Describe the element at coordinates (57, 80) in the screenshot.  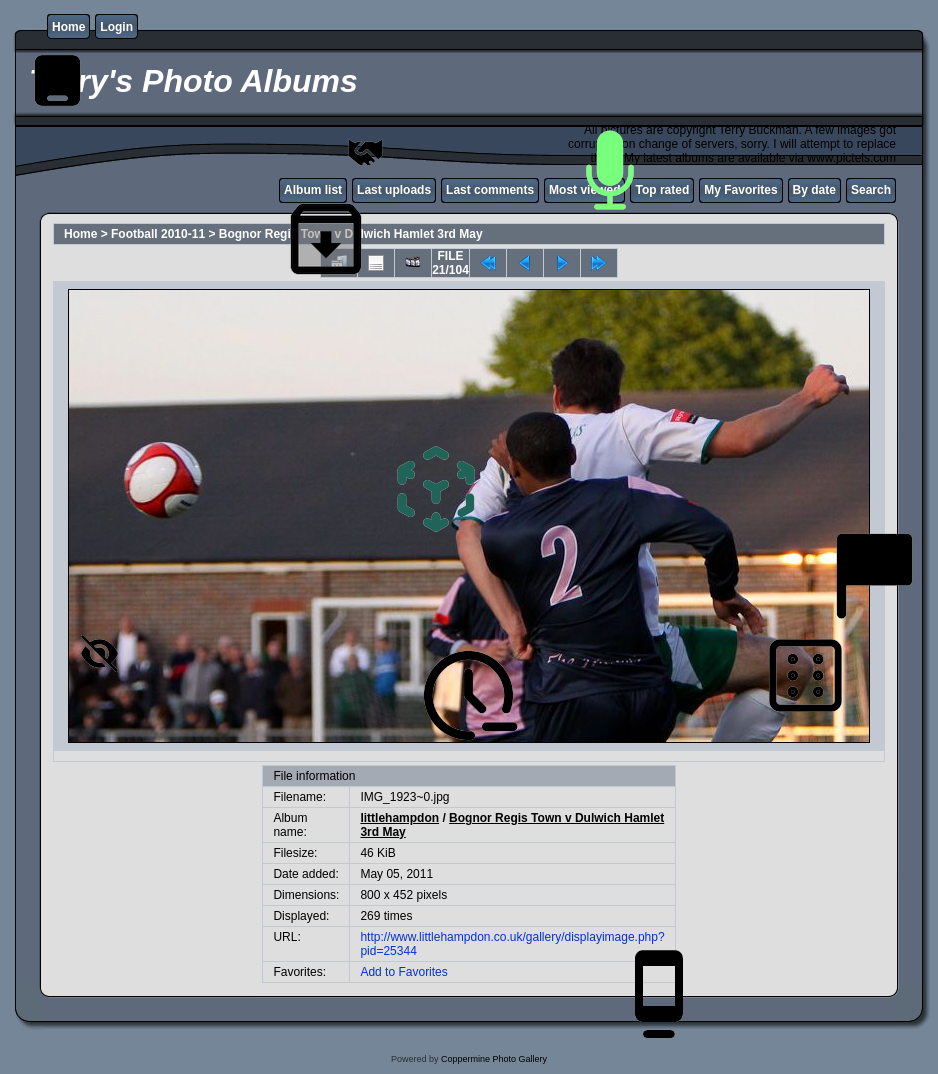
I see `view on tablet device` at that location.